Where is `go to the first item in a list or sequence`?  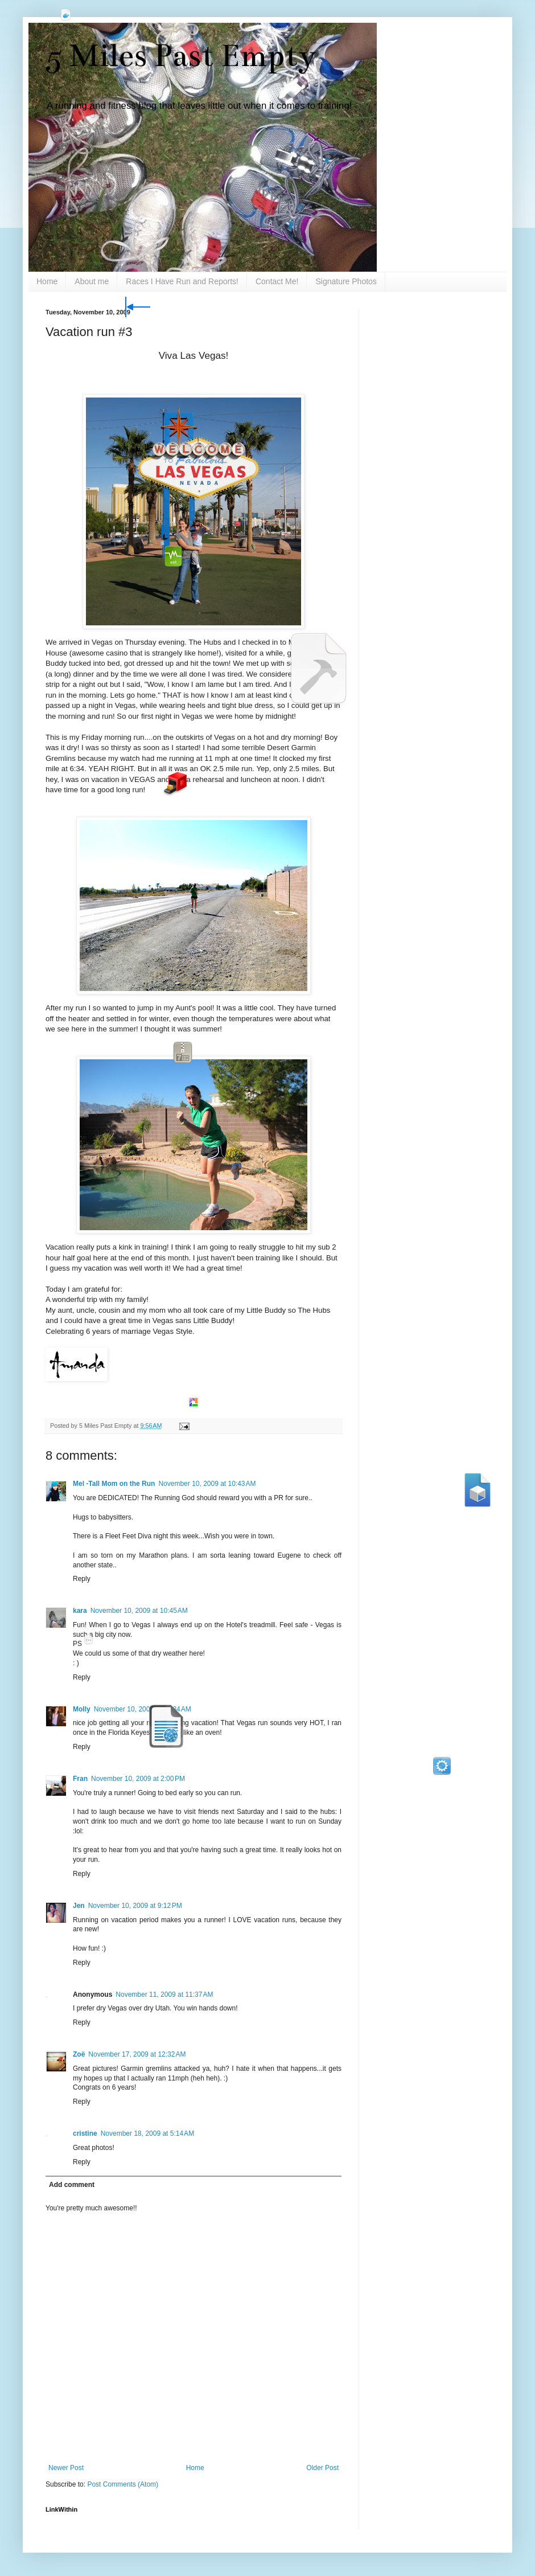
go to the first item in a list or sequence is located at coordinates (138, 307).